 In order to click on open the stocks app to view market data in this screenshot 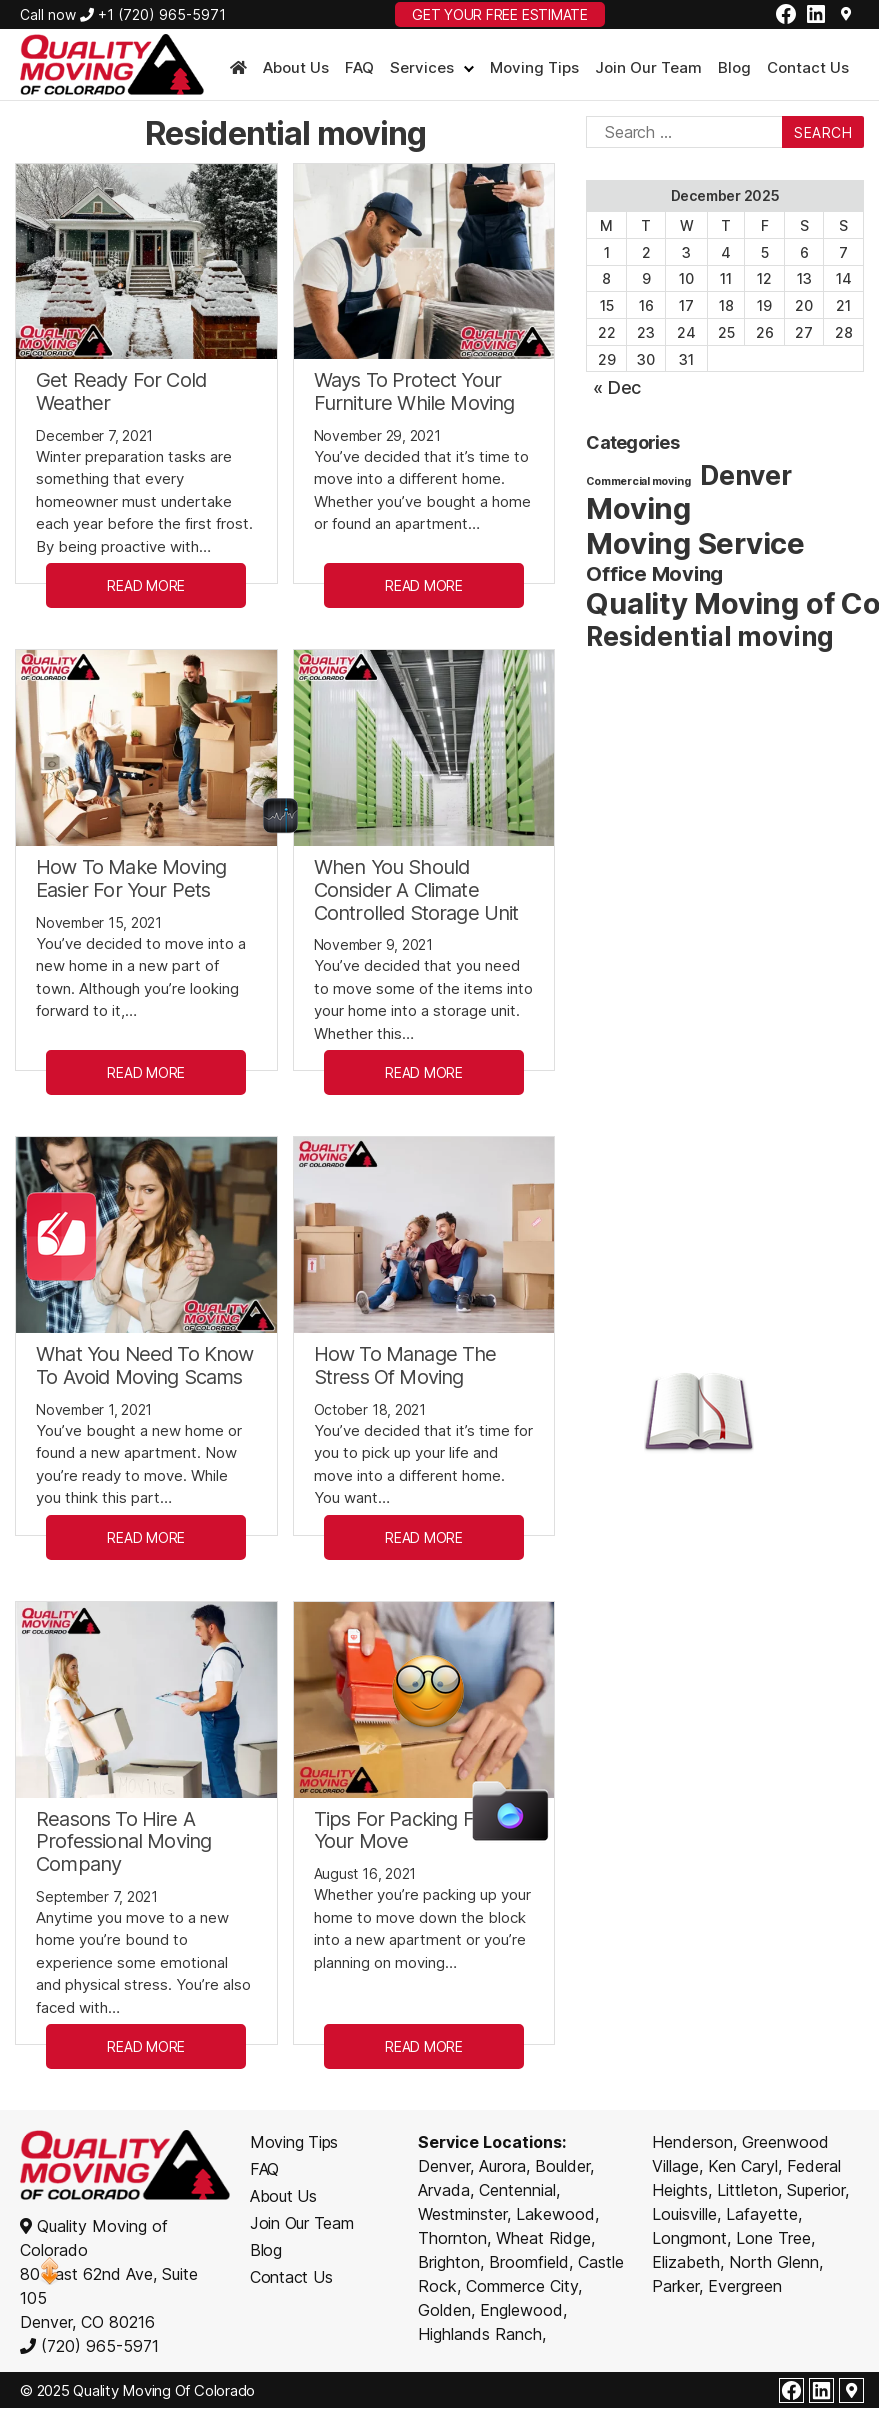, I will do `click(280, 815)`.